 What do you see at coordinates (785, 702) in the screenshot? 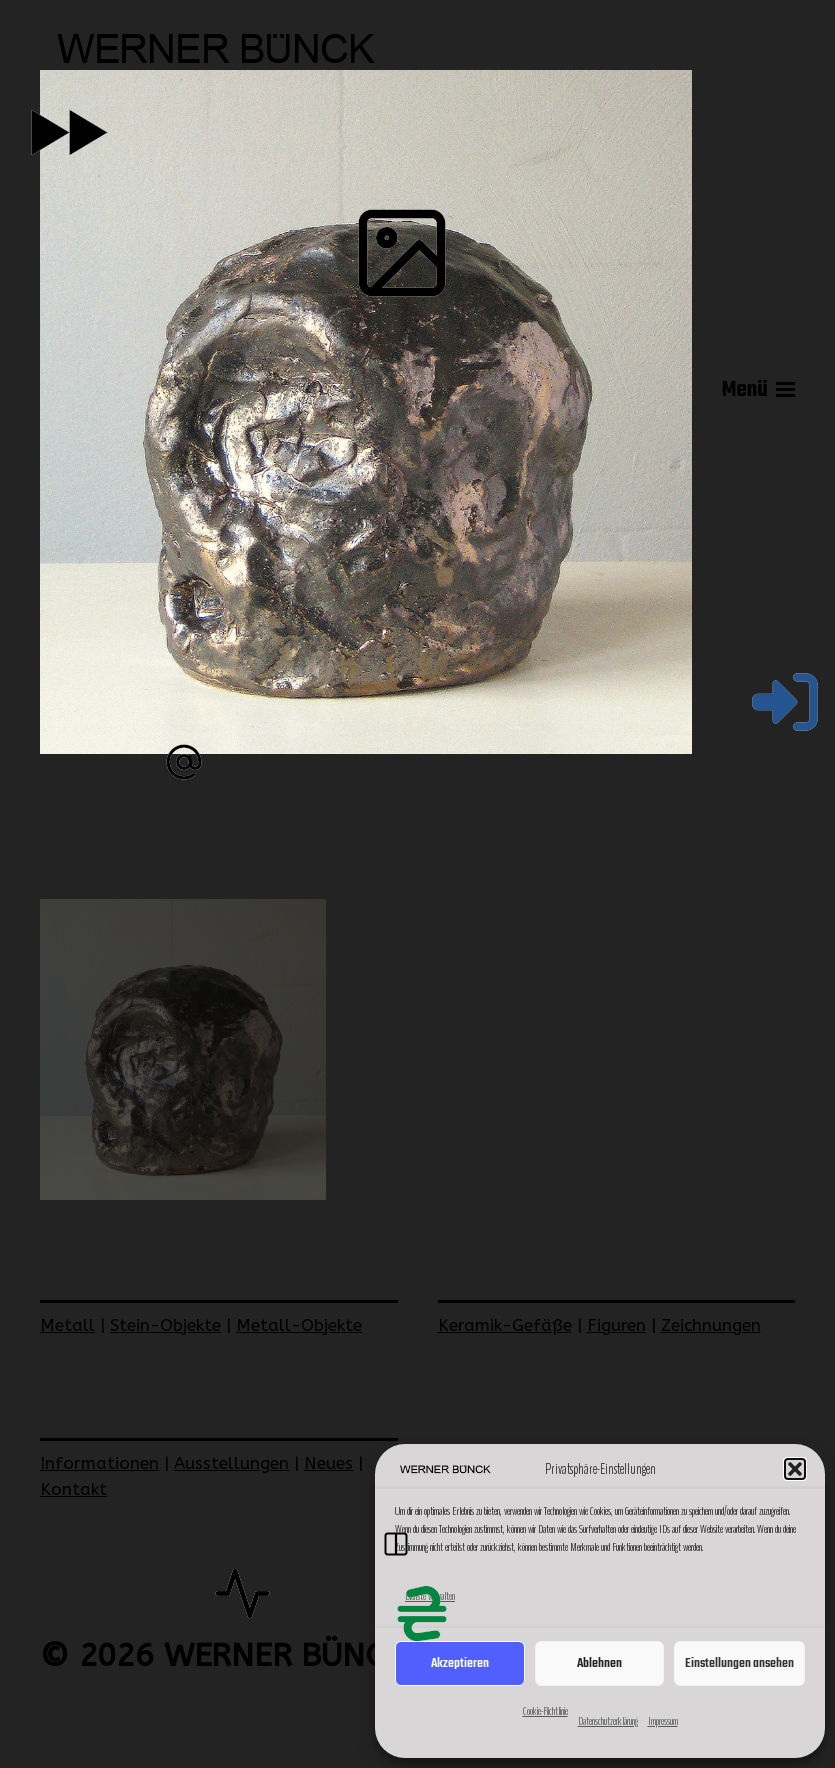
I see `log in to your account` at bounding box center [785, 702].